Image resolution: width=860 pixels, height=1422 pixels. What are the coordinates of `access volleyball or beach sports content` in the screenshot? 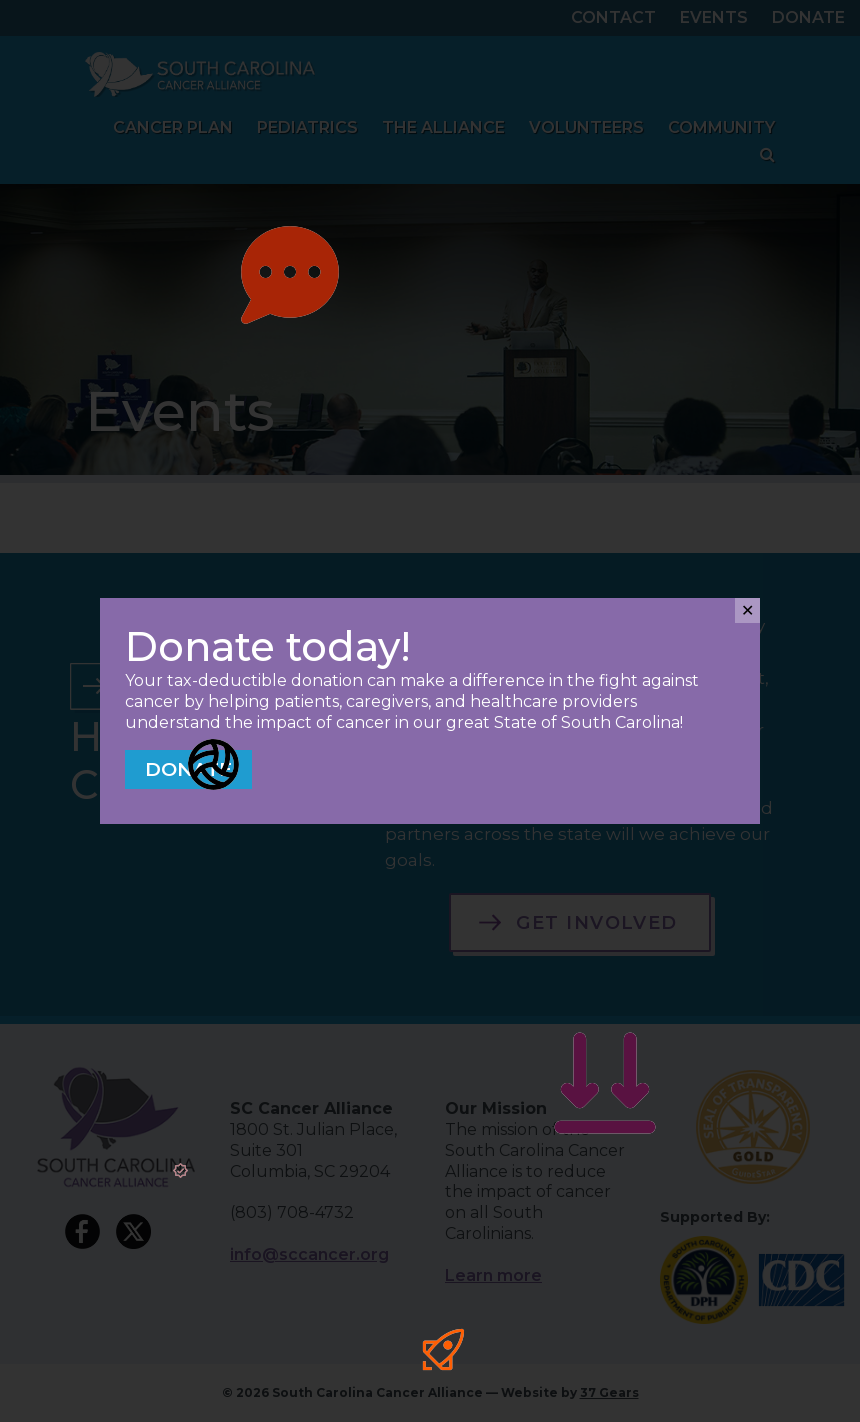 It's located at (213, 764).